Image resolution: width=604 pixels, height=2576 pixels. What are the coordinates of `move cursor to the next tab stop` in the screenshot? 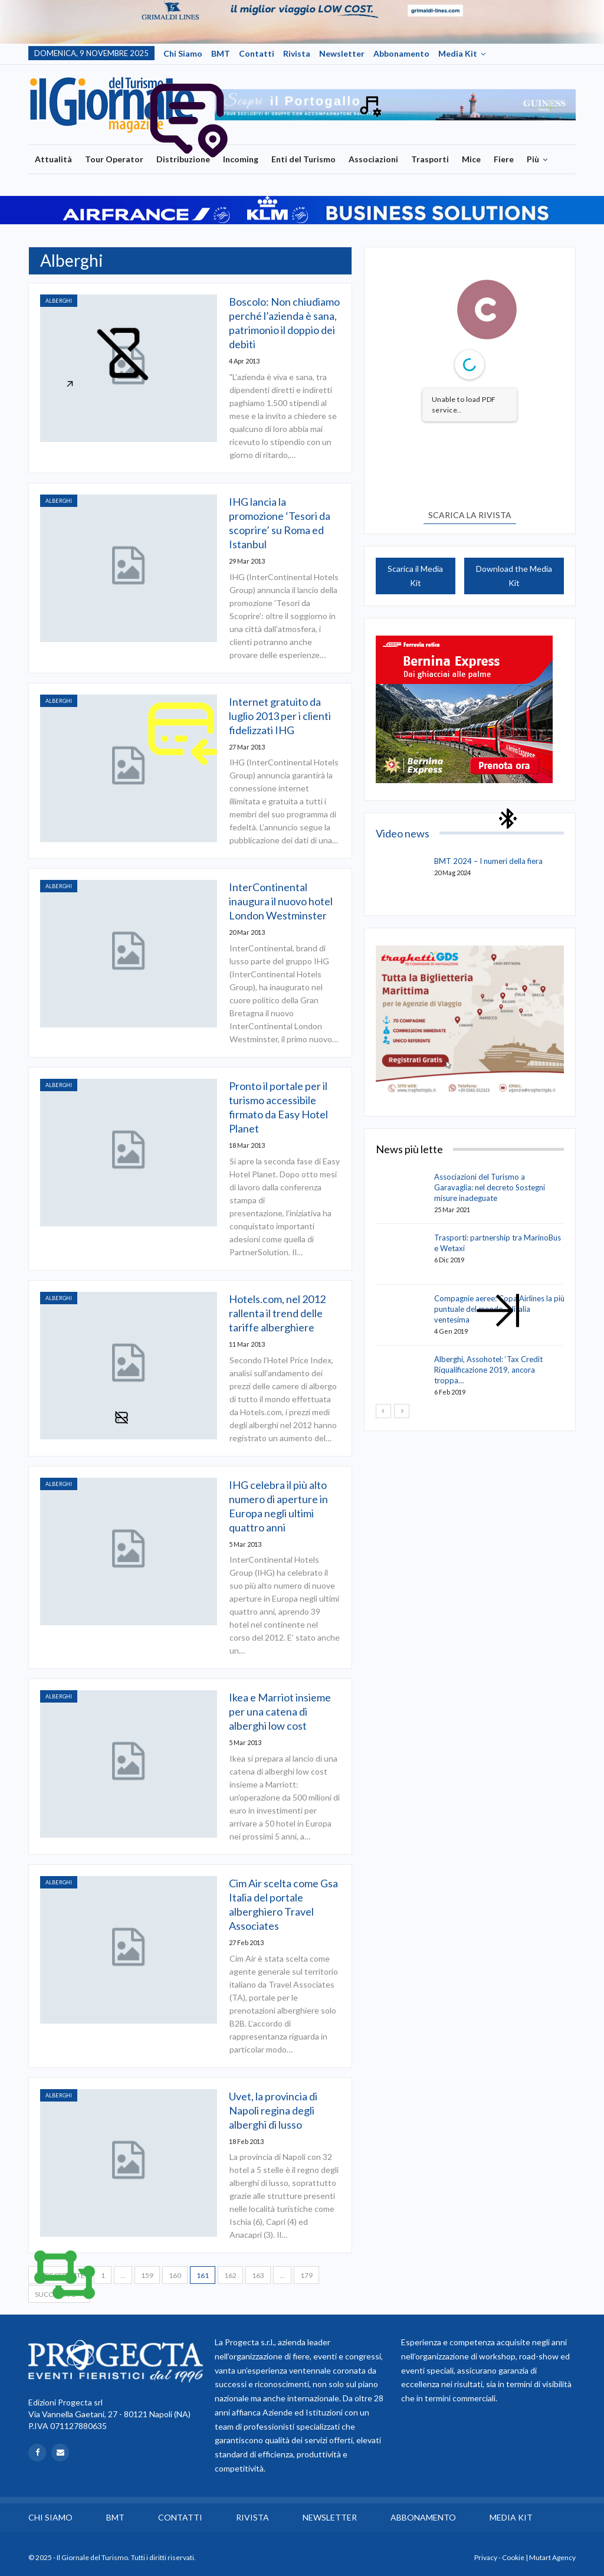 It's located at (495, 1309).